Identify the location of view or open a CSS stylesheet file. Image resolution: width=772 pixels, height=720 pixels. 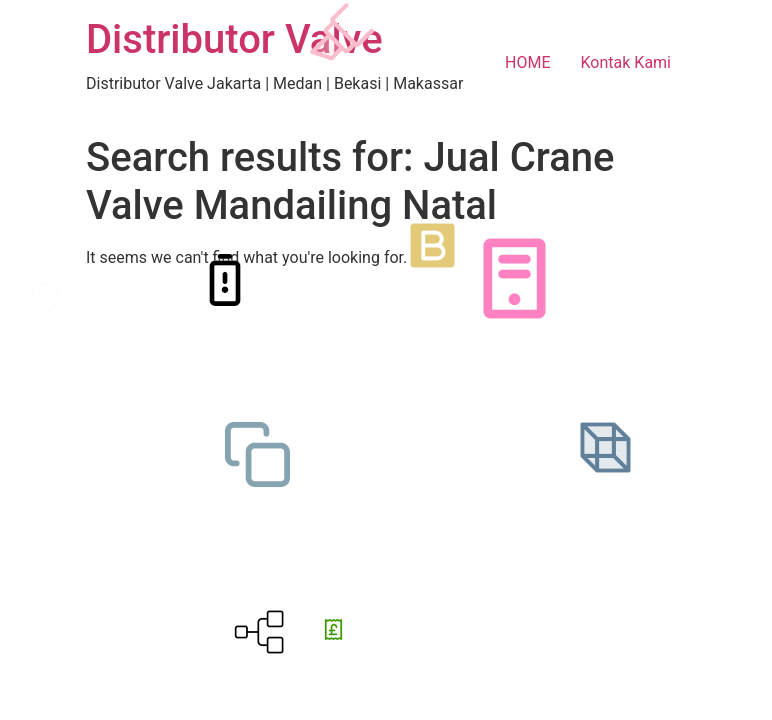
(46, 299).